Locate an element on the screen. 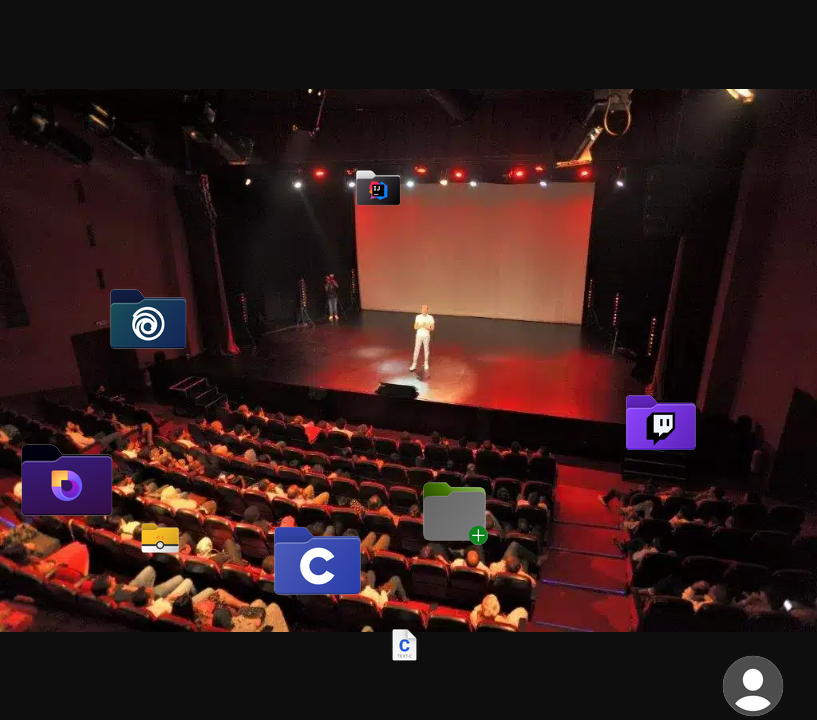  open folder containing Twitch-related files is located at coordinates (660, 424).